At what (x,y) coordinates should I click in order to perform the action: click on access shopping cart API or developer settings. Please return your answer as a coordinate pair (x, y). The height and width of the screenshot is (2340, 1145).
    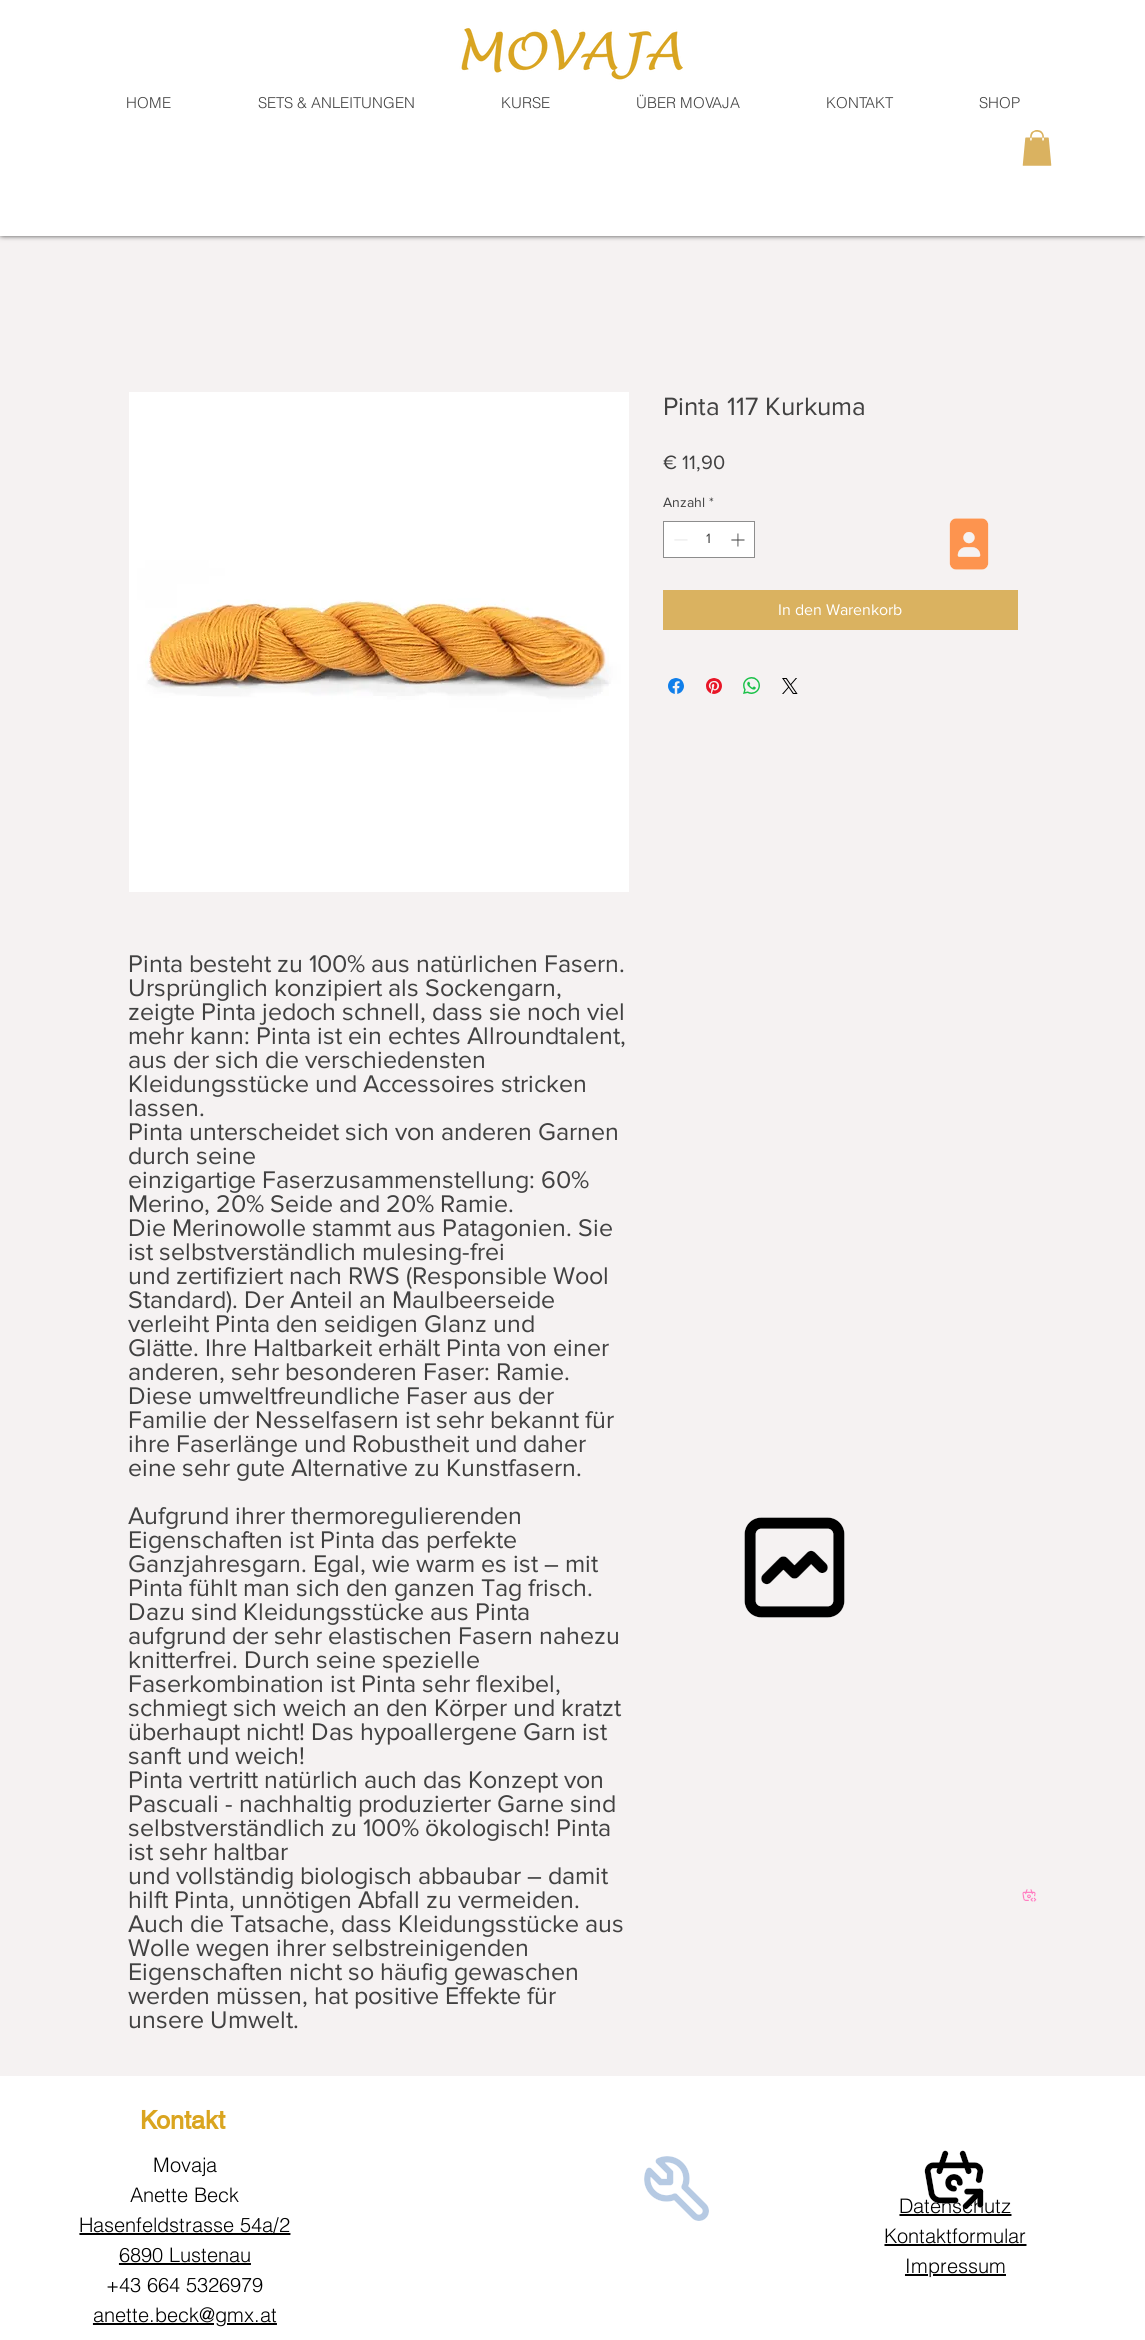
    Looking at the image, I should click on (1029, 1895).